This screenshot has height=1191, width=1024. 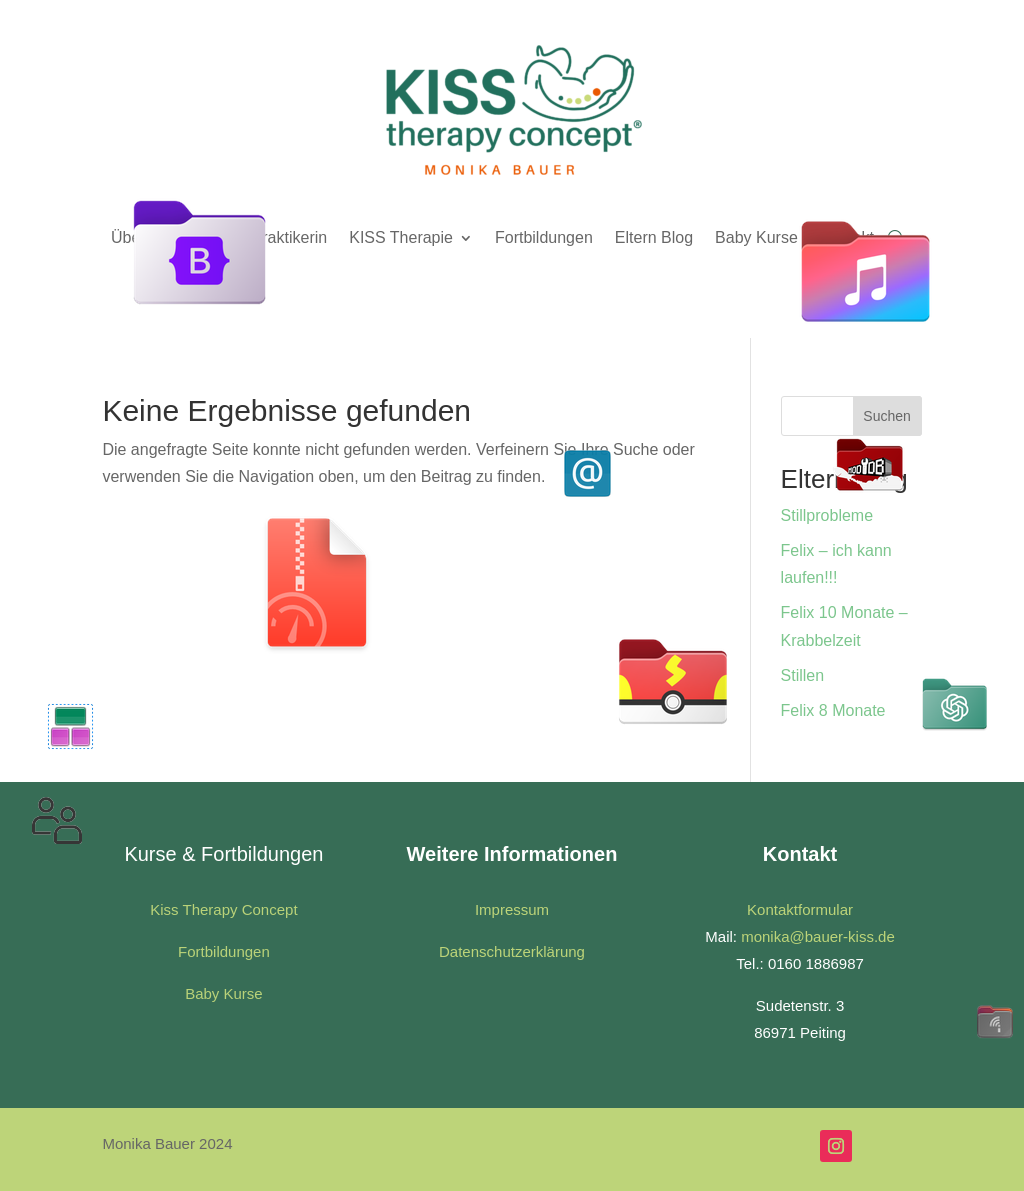 I want to click on access user account settings, so click(x=57, y=819).